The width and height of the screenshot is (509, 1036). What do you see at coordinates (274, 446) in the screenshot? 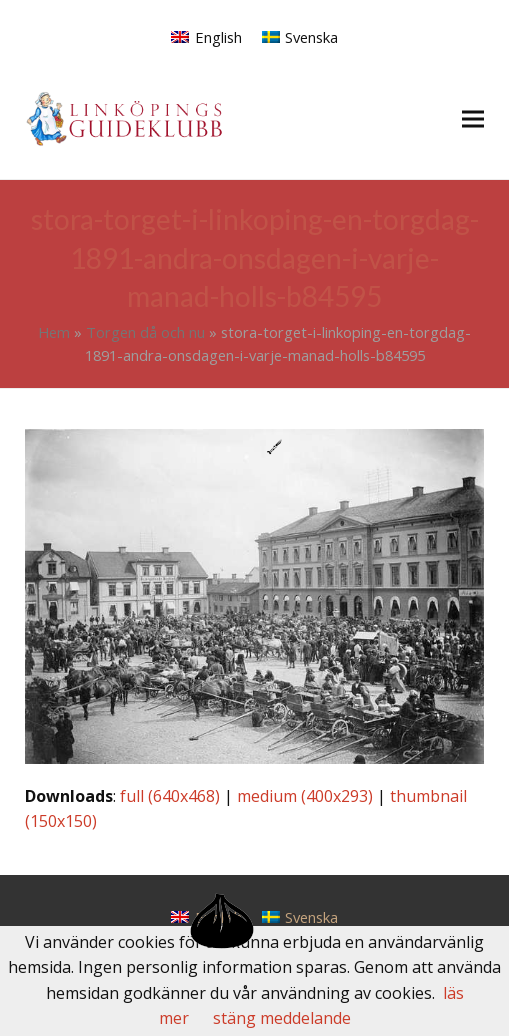
I see `equip a bone knife weapon` at bounding box center [274, 446].